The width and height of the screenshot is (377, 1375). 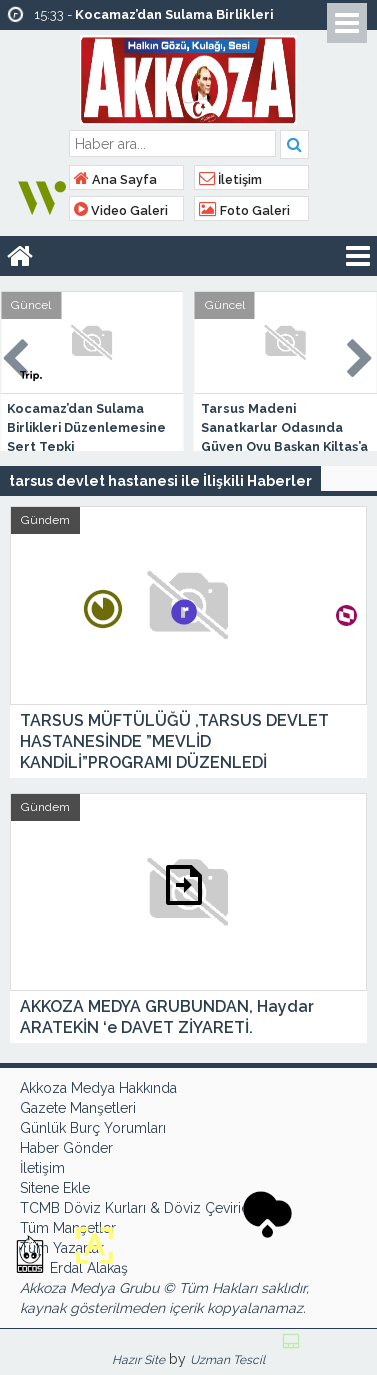 What do you see at coordinates (31, 376) in the screenshot?
I see `open the Trip.com app` at bounding box center [31, 376].